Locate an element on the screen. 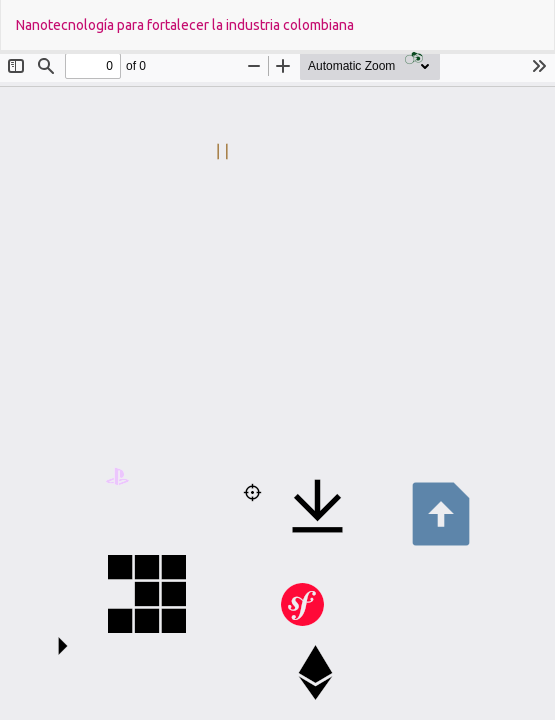  Symfony PHP framework logo is located at coordinates (302, 604).